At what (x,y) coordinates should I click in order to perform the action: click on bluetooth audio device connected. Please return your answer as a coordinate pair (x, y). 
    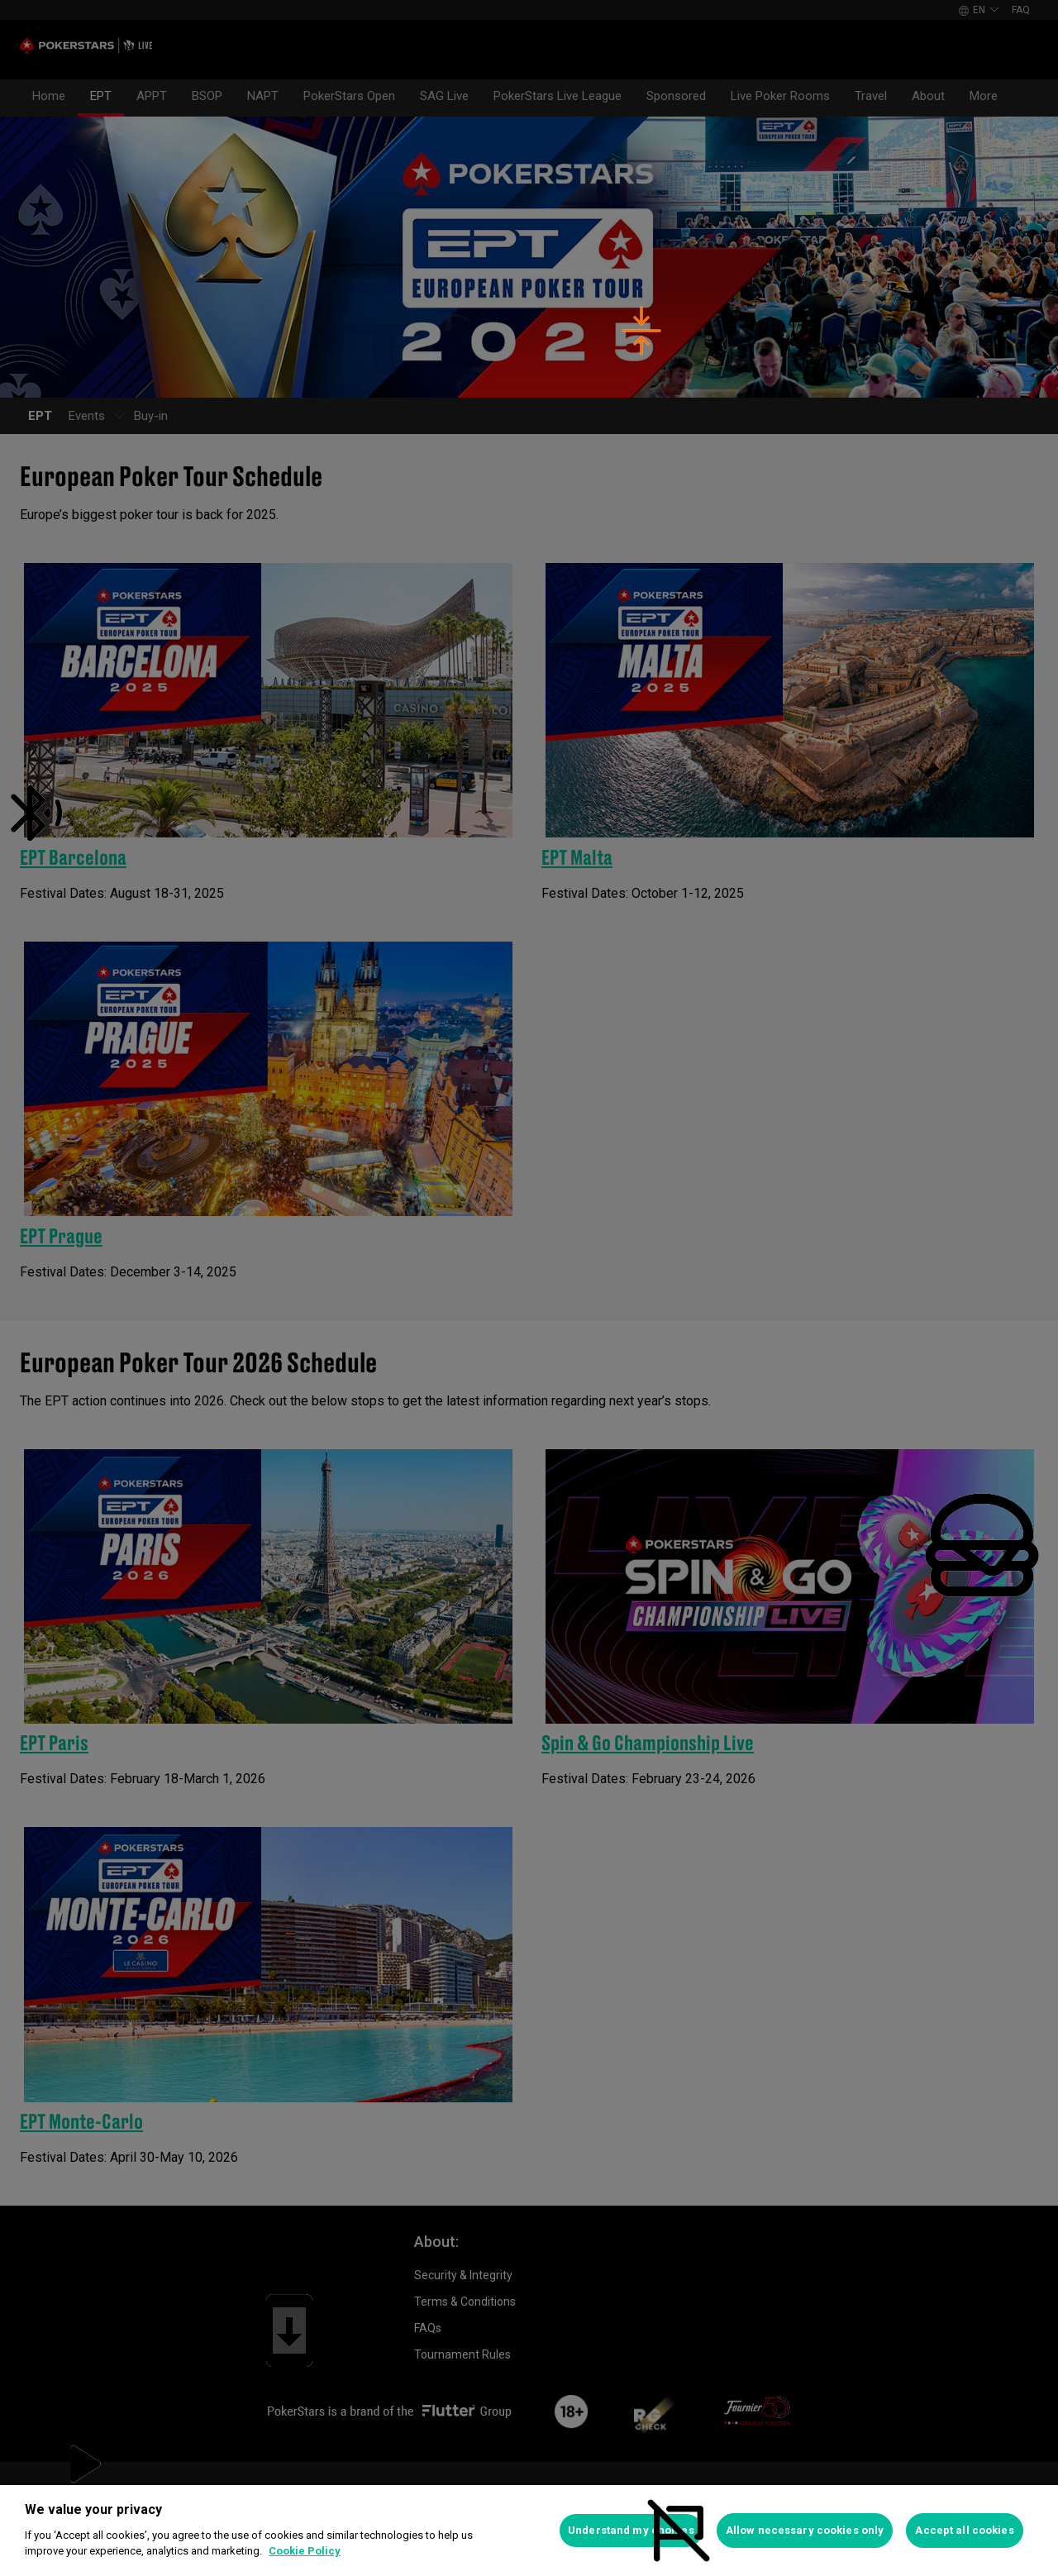
    Looking at the image, I should click on (36, 813).